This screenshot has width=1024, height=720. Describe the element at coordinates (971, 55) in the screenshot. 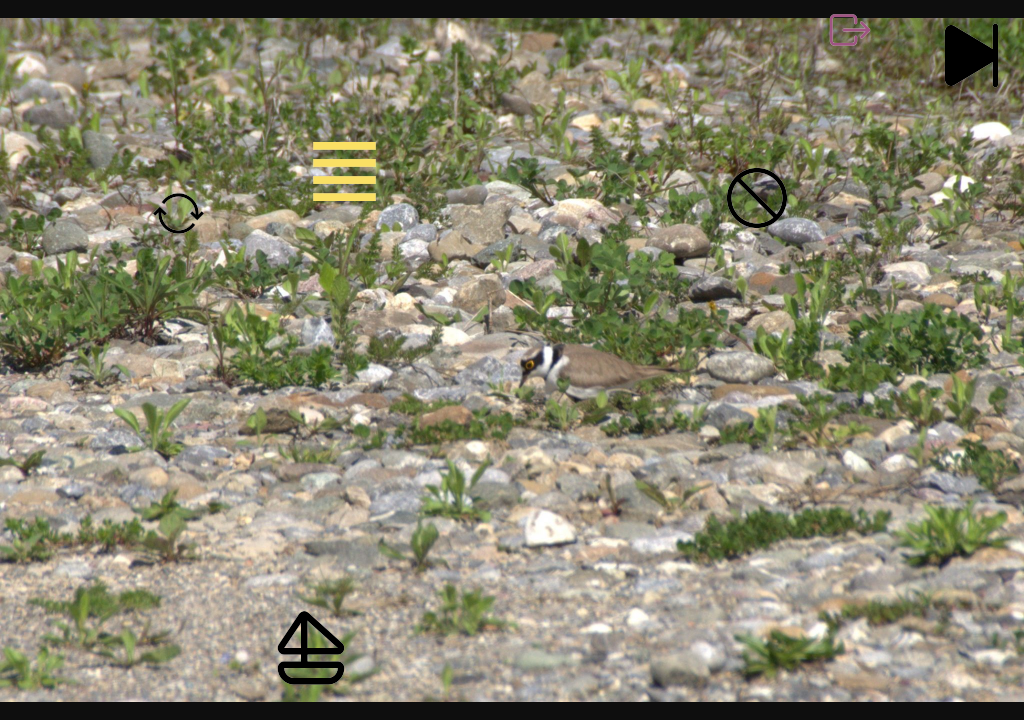

I see `skip to the next track` at that location.